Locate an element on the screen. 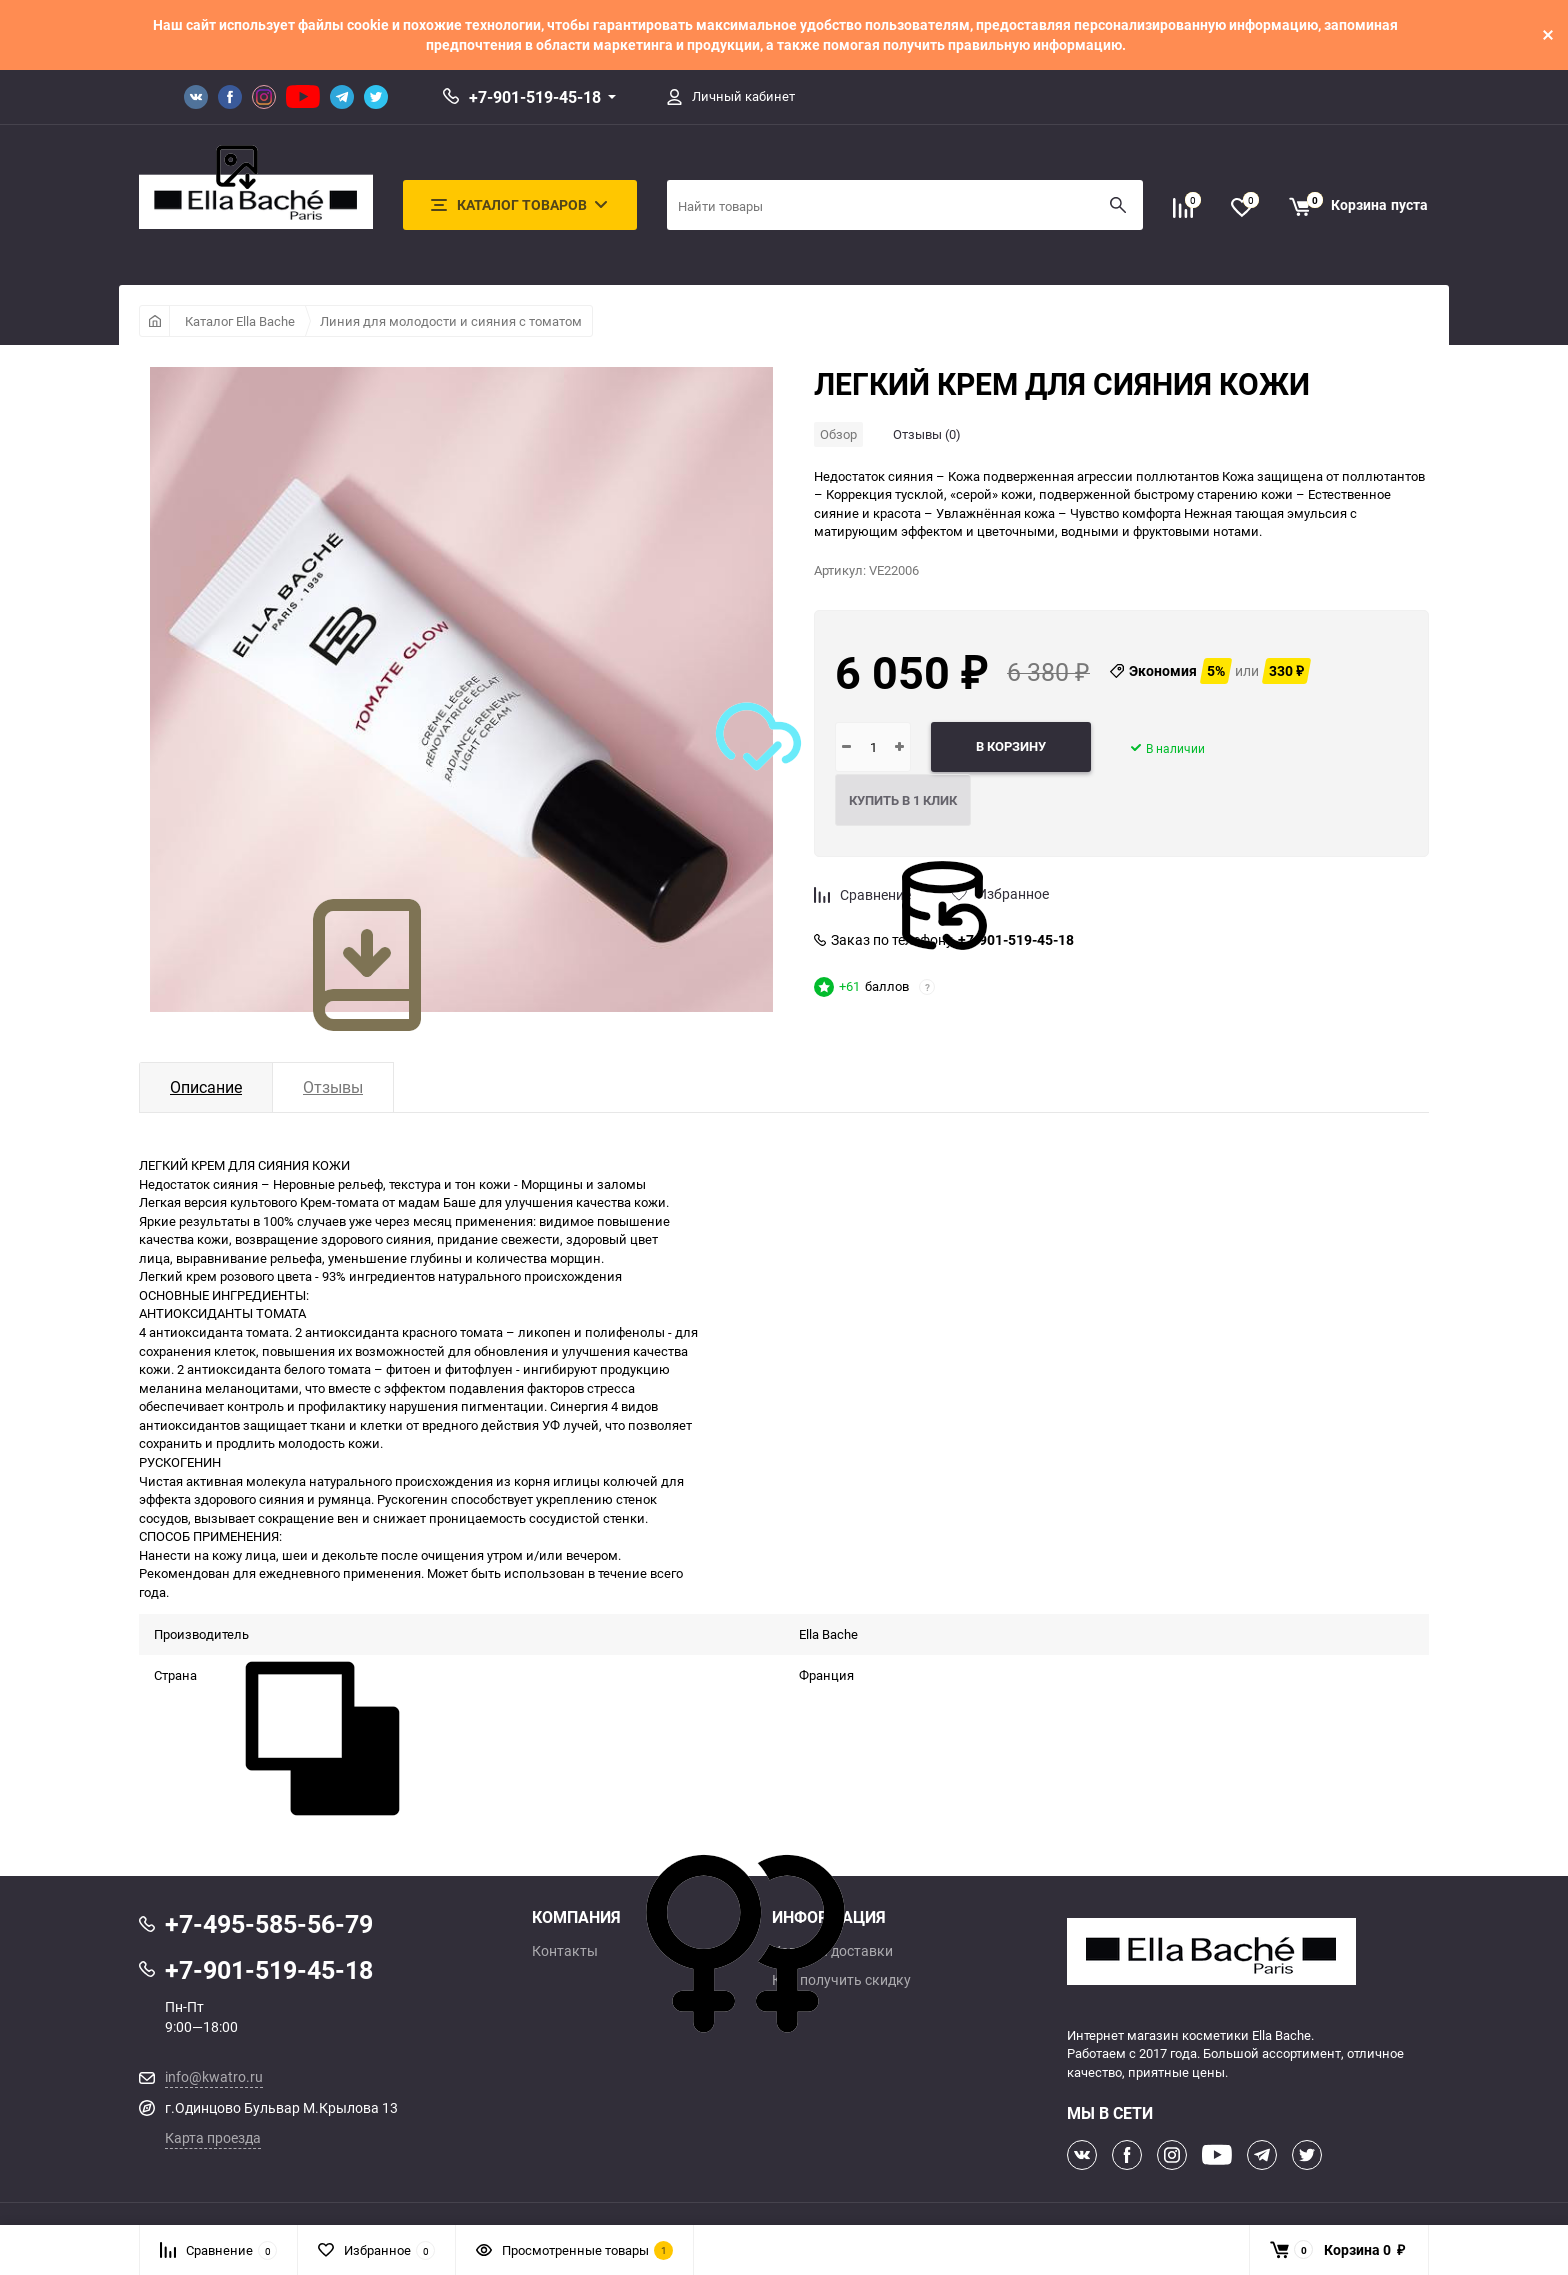 The height and width of the screenshot is (2275, 1568). download a book or ebook is located at coordinates (367, 965).